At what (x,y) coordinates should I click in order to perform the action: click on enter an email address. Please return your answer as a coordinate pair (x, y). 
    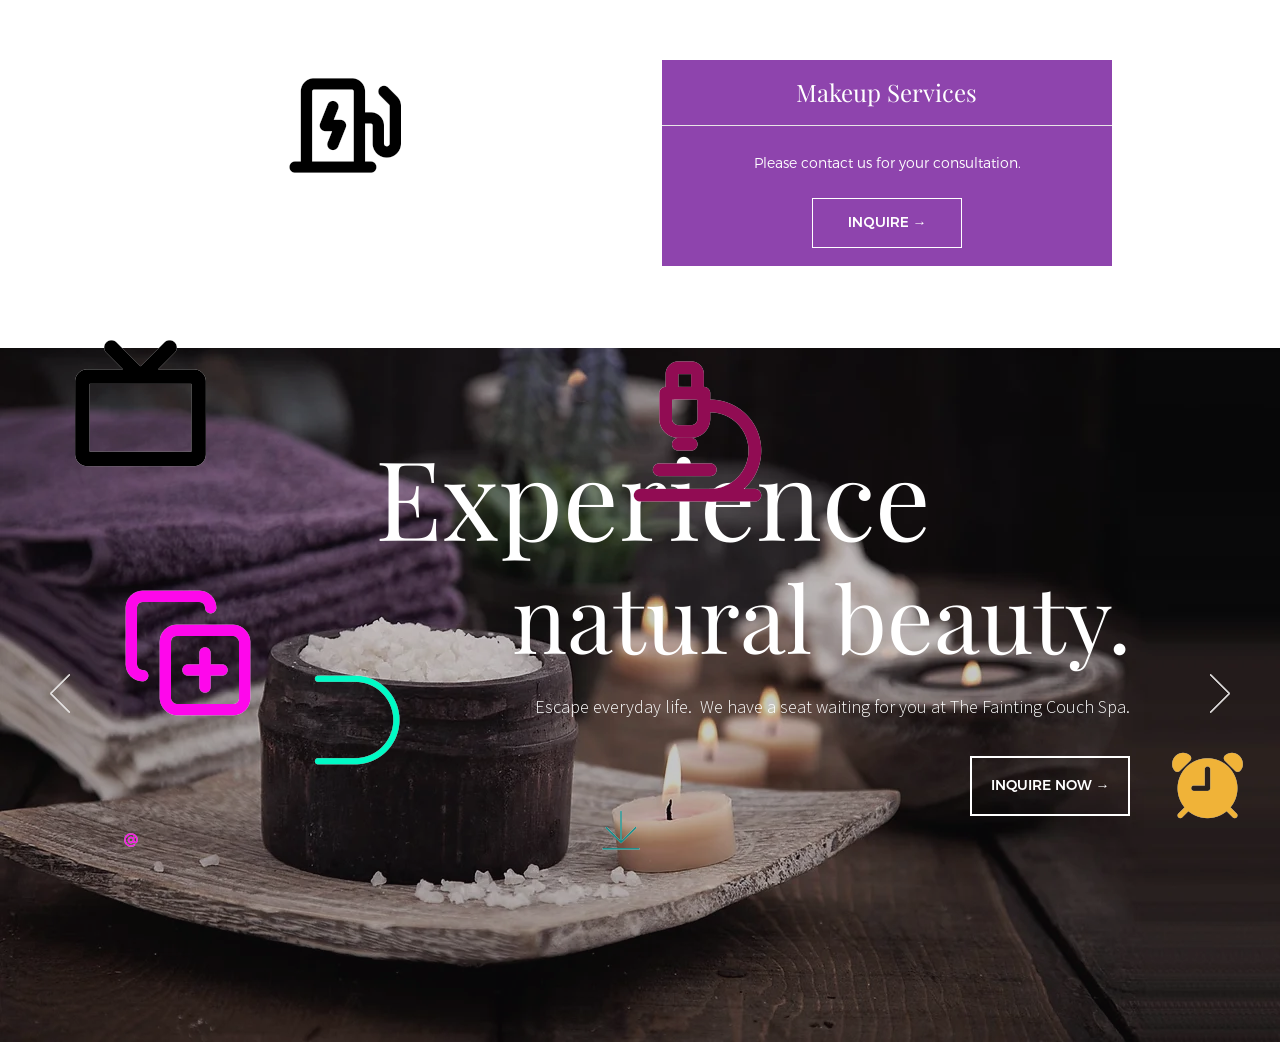
    Looking at the image, I should click on (131, 840).